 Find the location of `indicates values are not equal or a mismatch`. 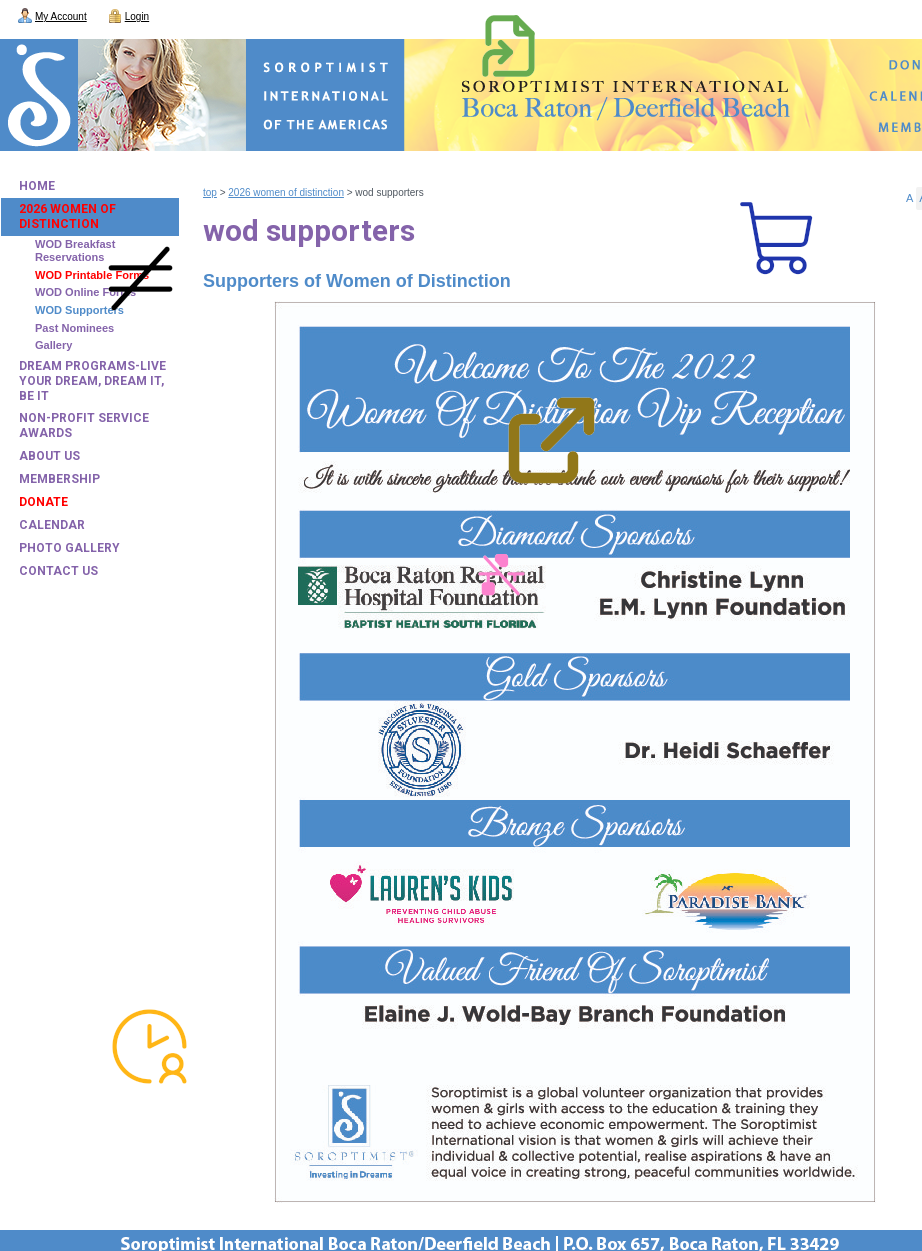

indicates values are not equal or a mismatch is located at coordinates (140, 278).